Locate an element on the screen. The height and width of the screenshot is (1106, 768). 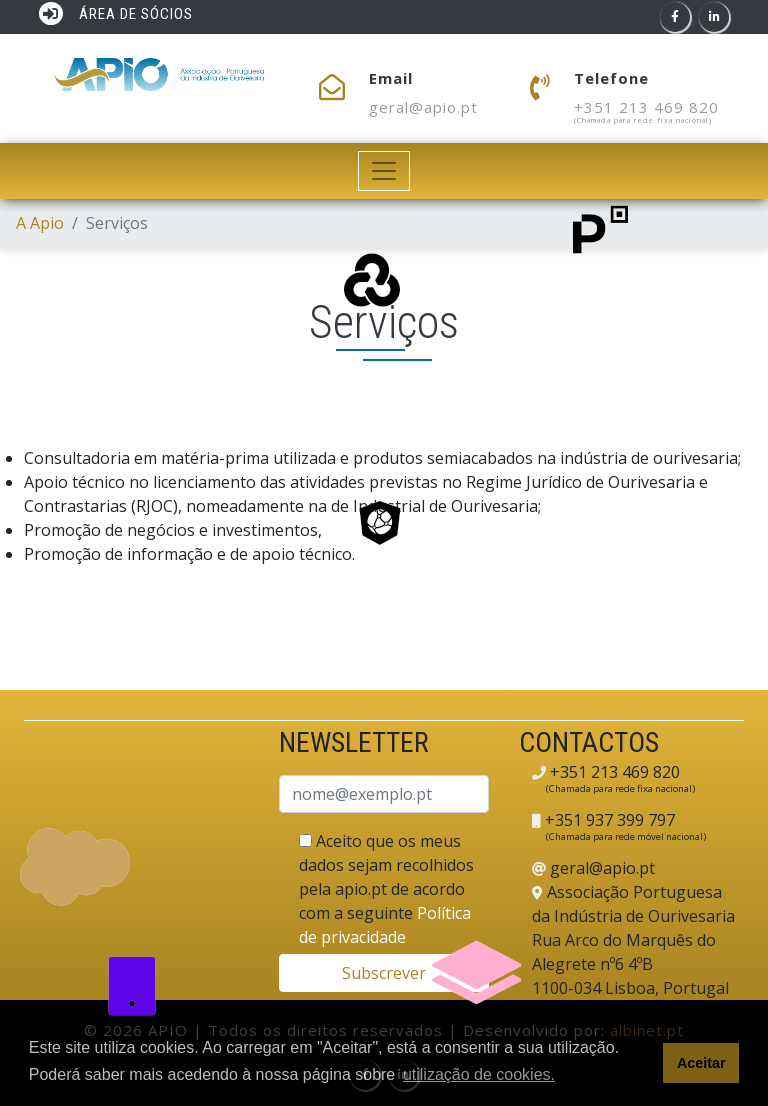
switch to tablet view or layout is located at coordinates (132, 986).